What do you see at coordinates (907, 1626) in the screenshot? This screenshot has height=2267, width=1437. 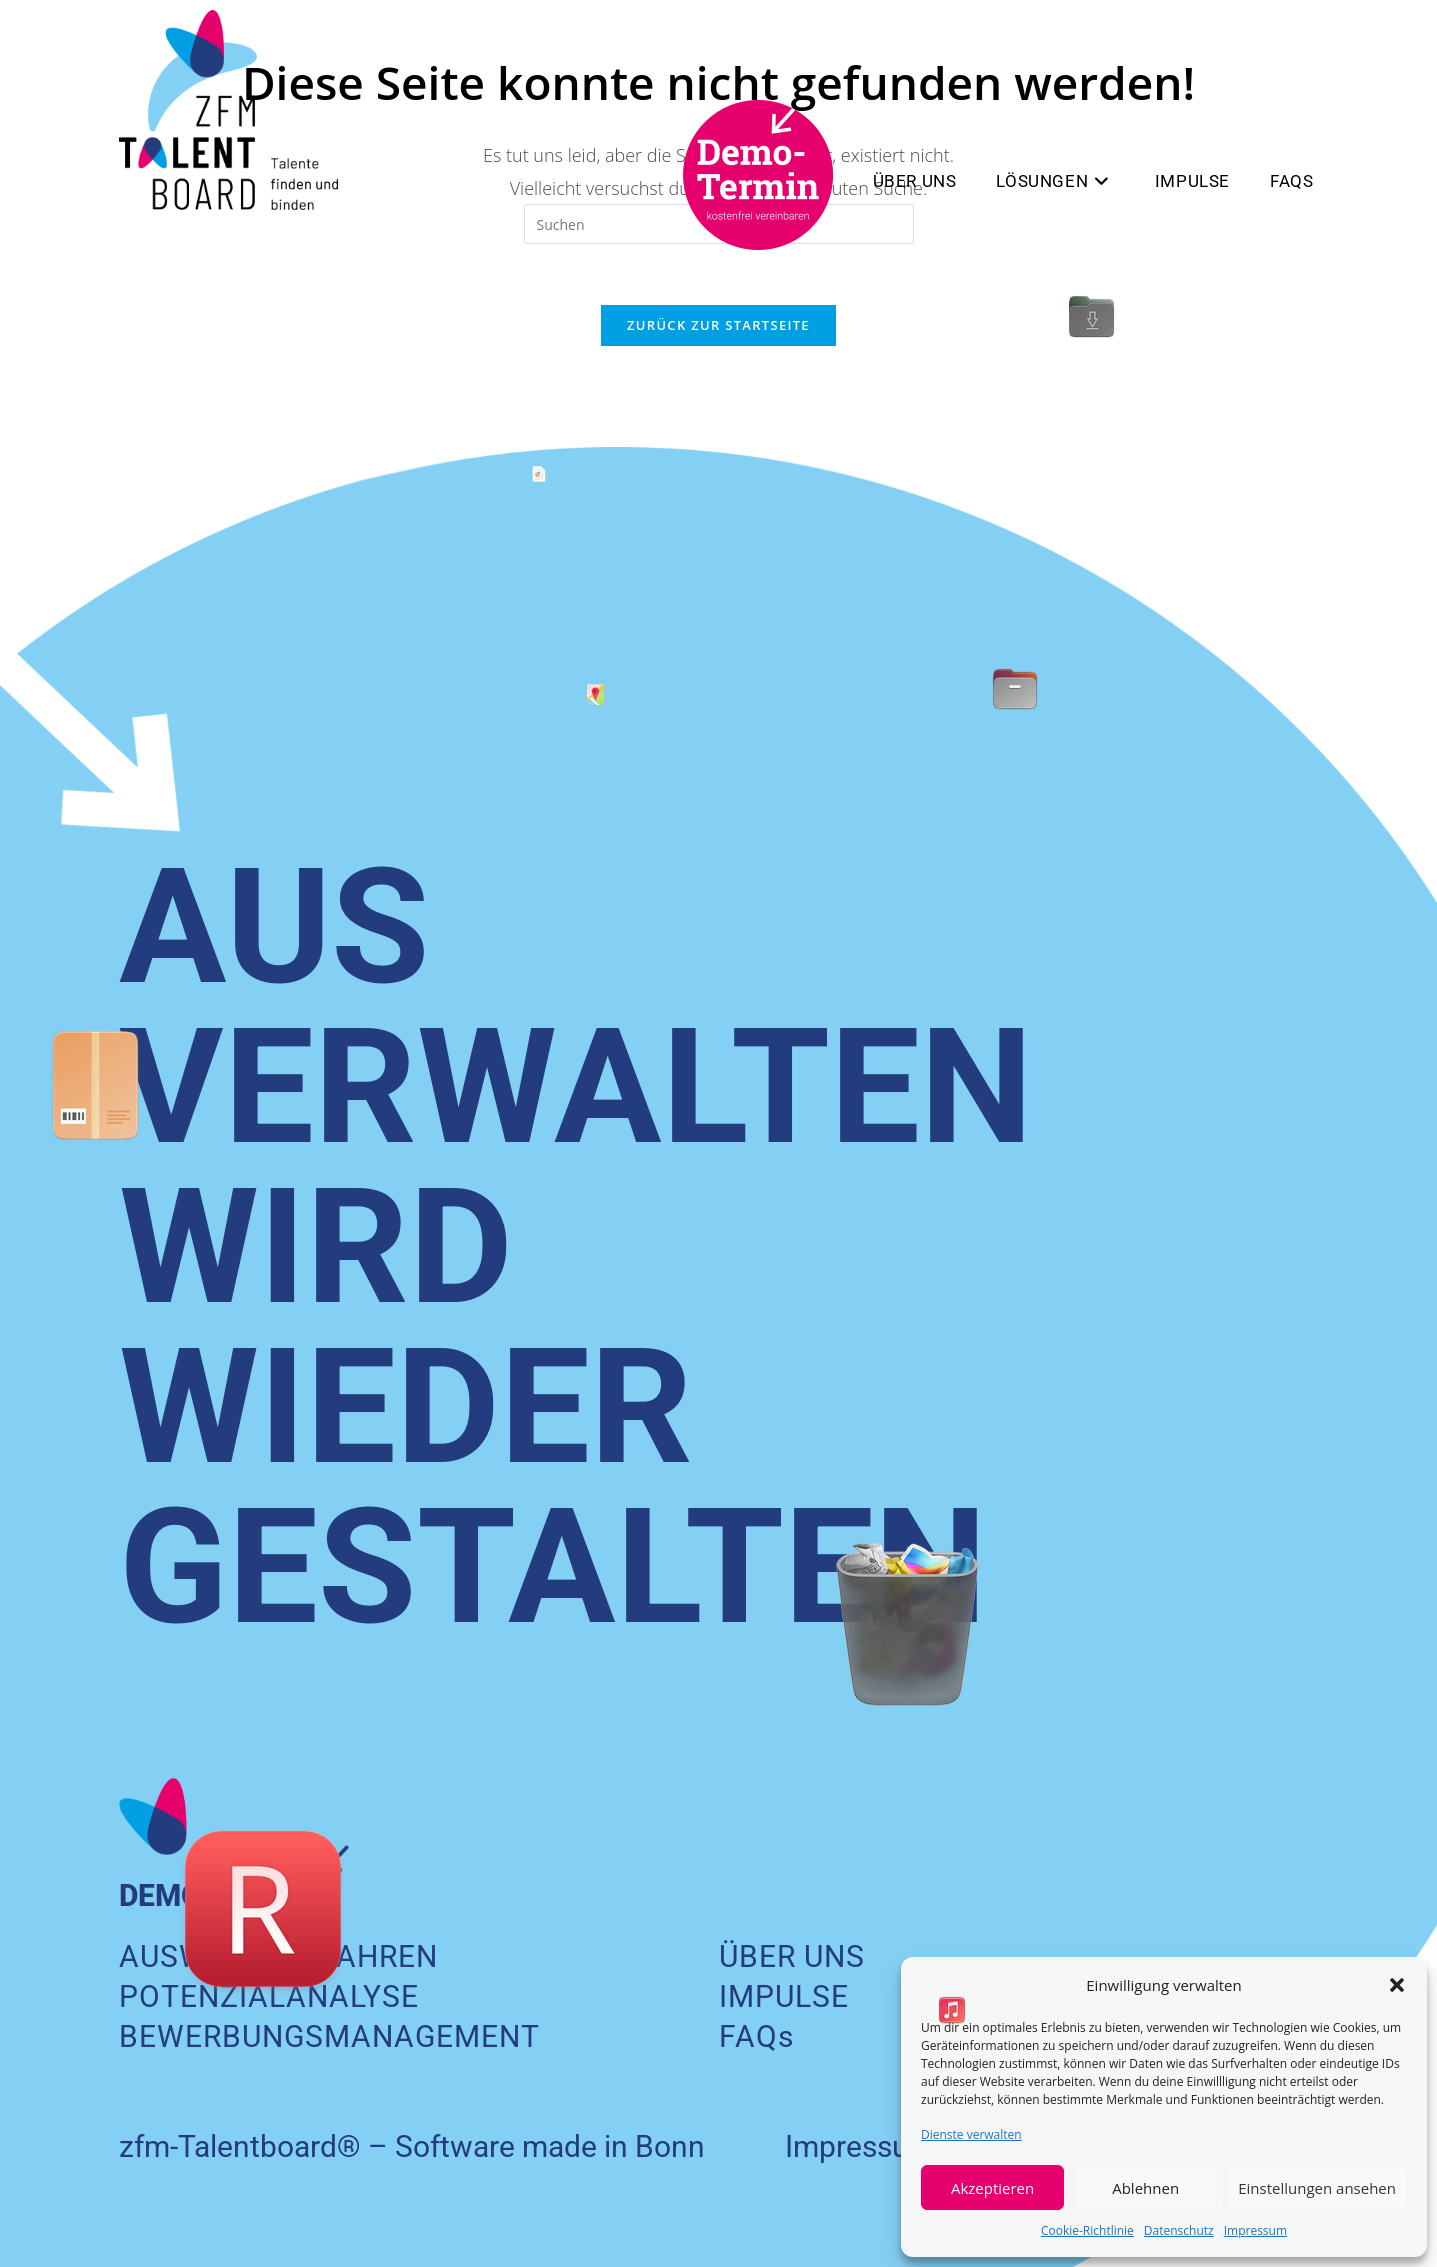 I see `open trash to view deleted files` at bounding box center [907, 1626].